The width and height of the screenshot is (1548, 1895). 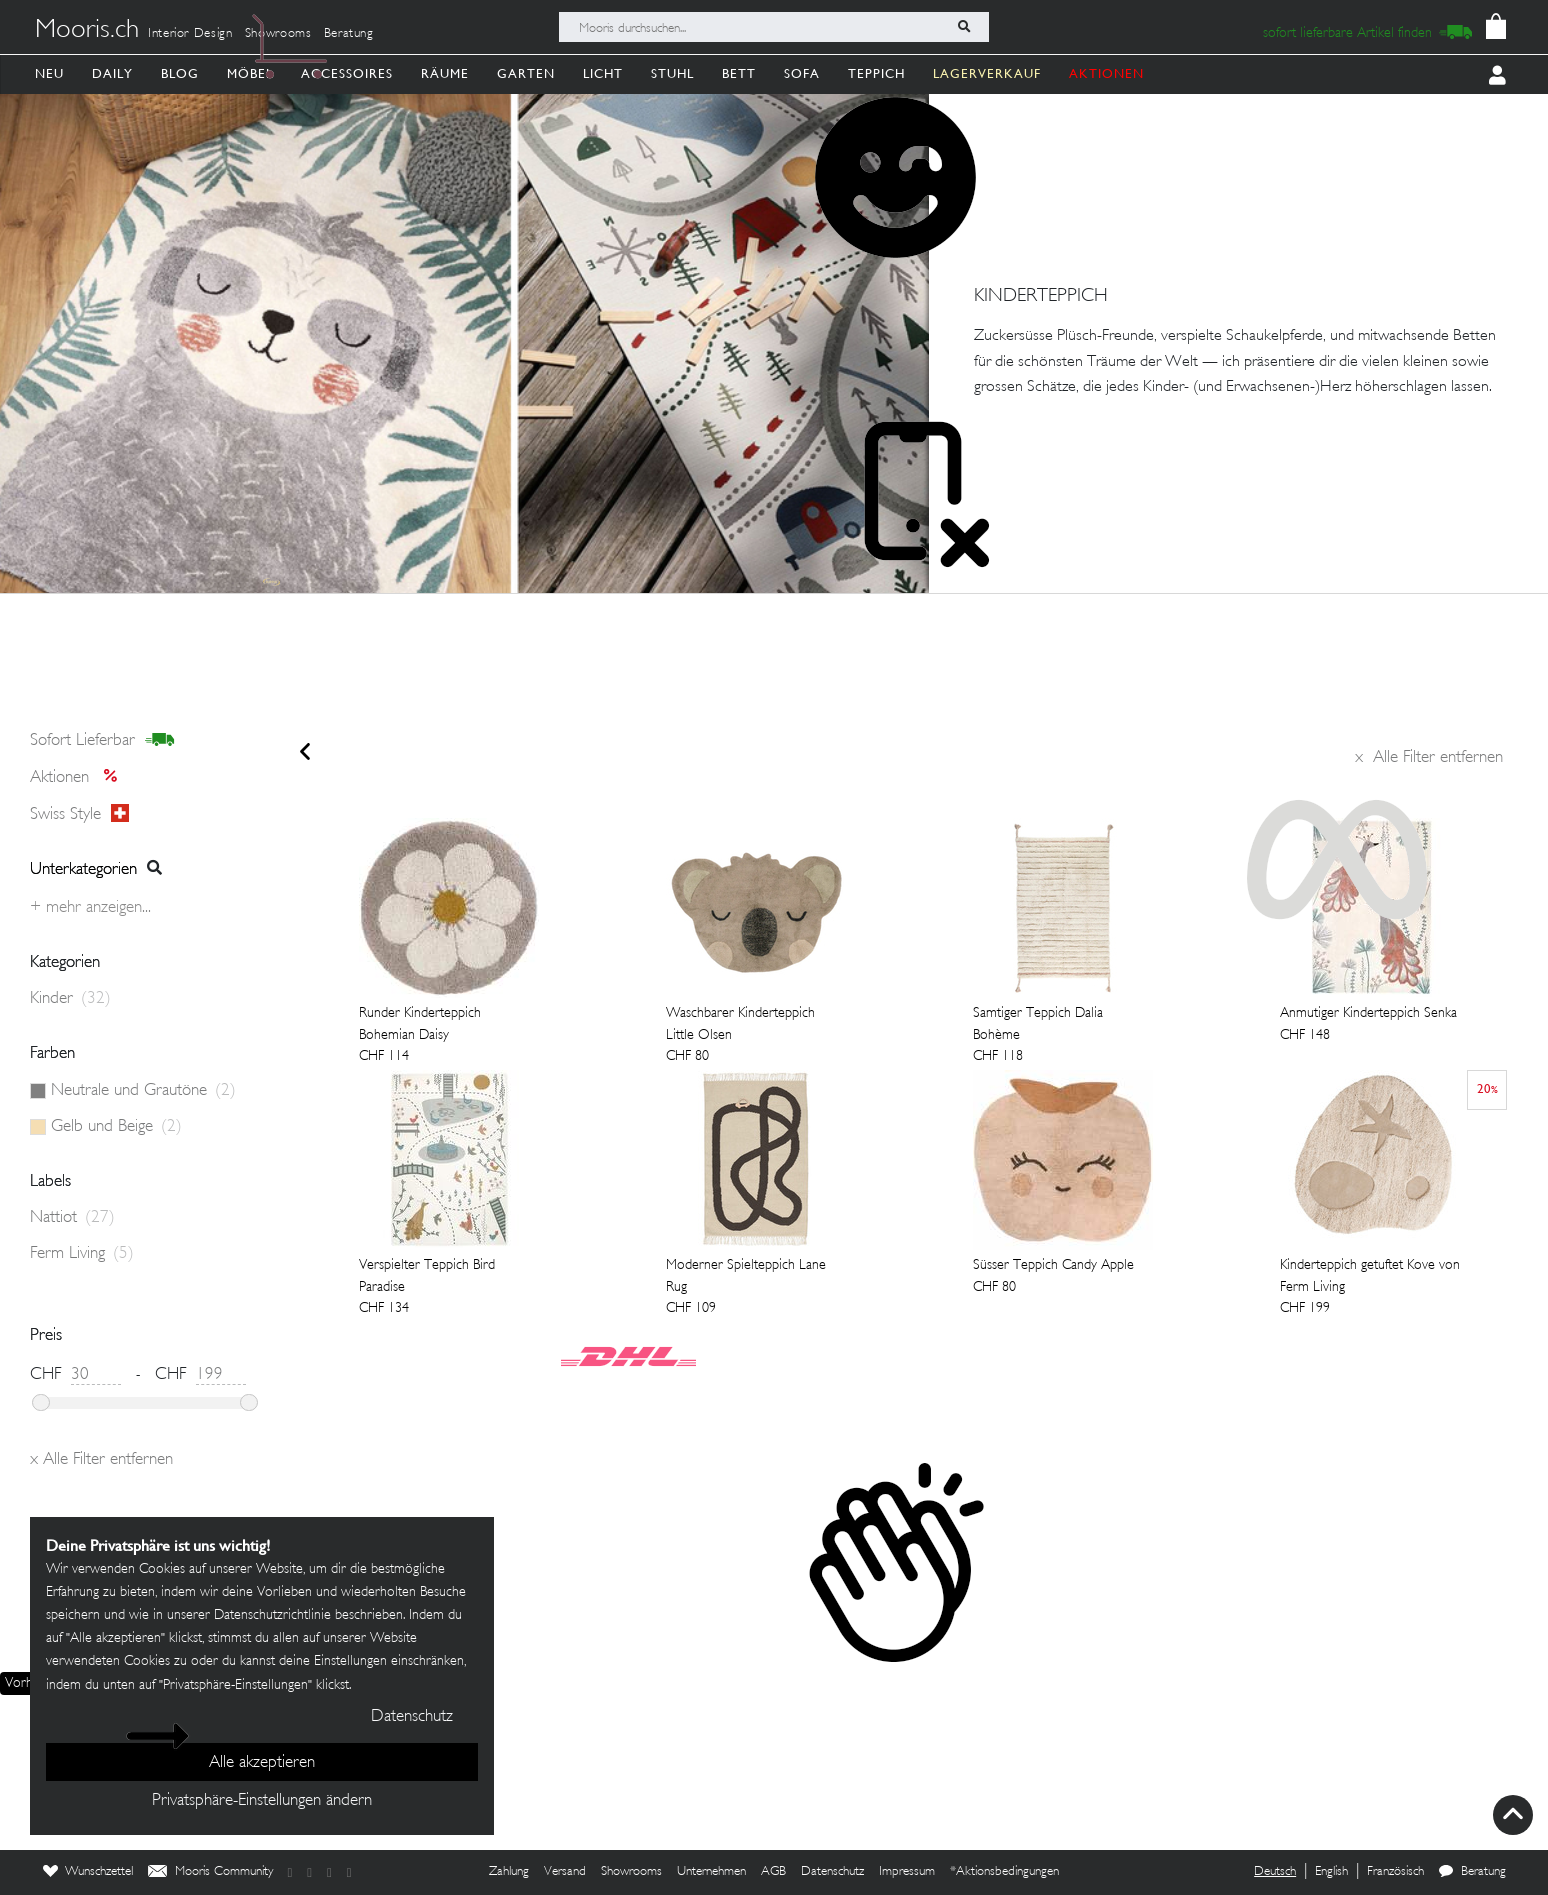 I want to click on insert a winking emoji or emoticon, so click(x=895, y=177).